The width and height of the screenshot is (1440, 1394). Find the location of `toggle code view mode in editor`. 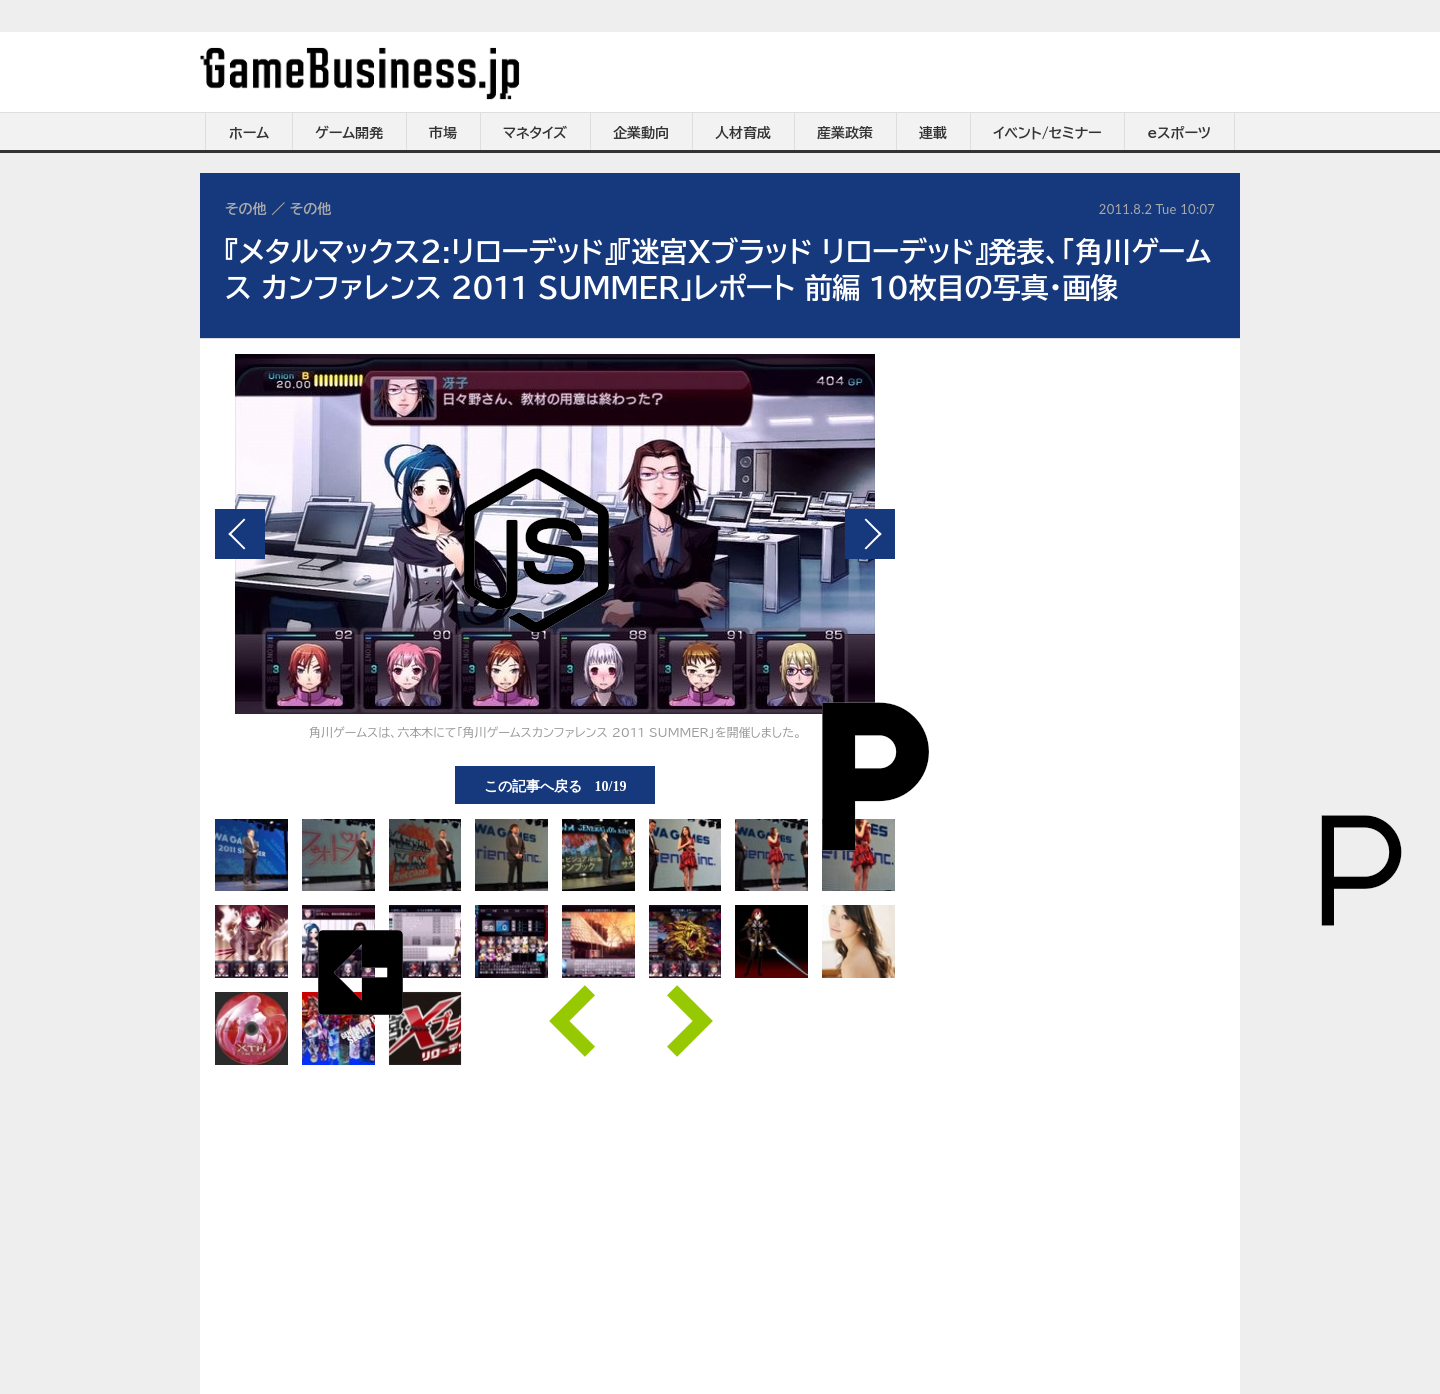

toggle code view mode in editor is located at coordinates (631, 1021).